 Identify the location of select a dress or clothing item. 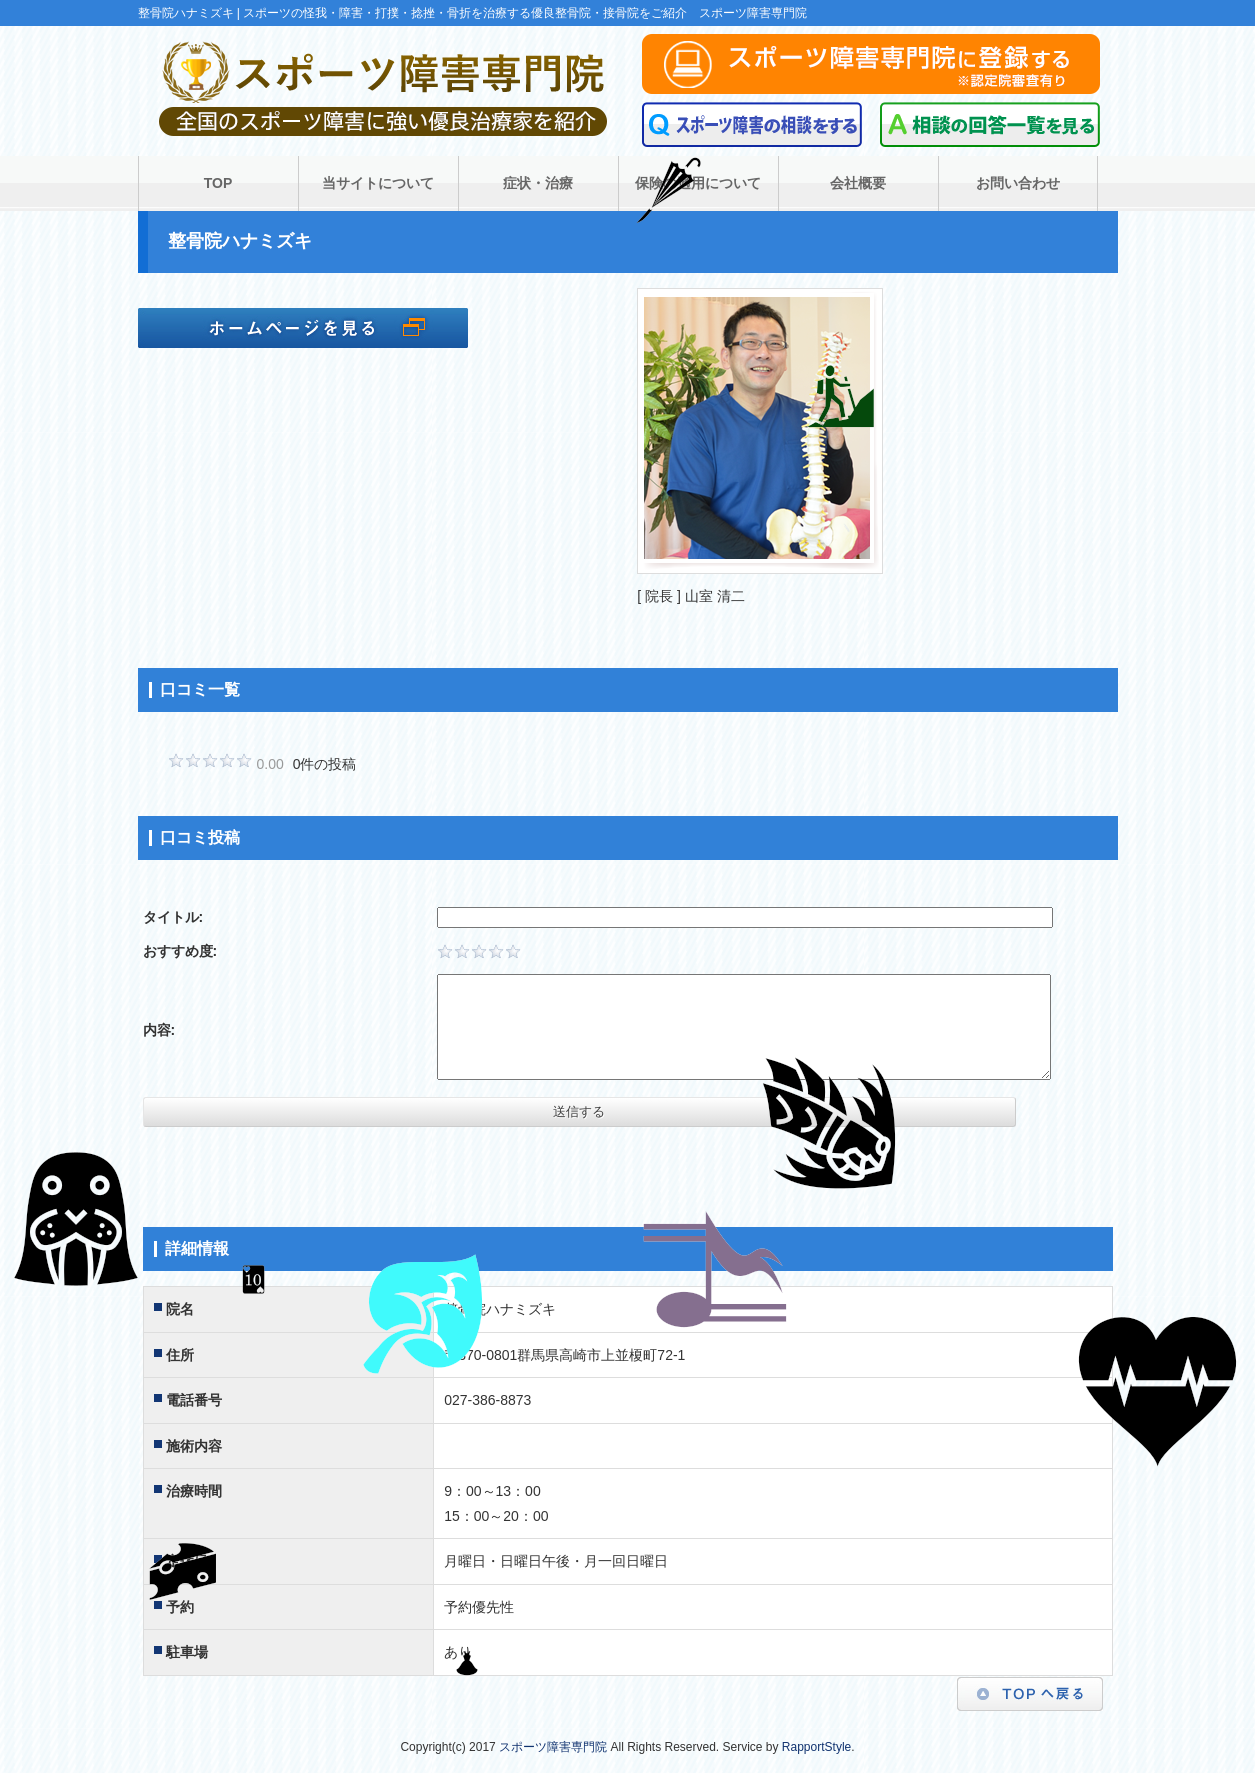
(467, 1663).